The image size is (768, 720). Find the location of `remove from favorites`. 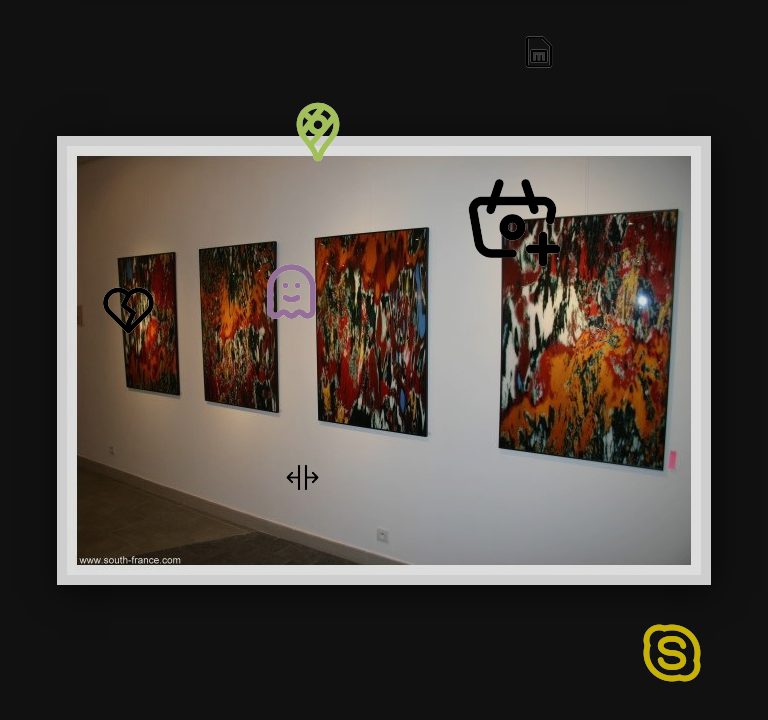

remove from favorites is located at coordinates (128, 310).